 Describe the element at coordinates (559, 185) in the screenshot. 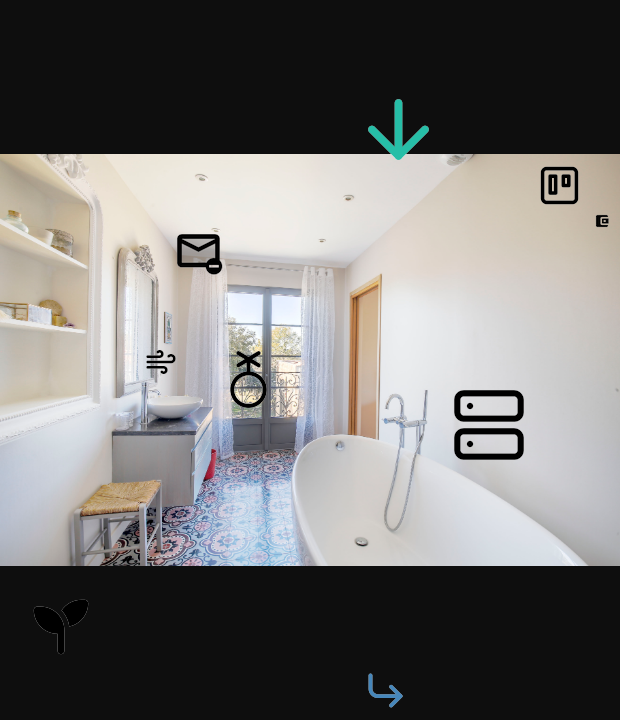

I see `open Trello app` at that location.